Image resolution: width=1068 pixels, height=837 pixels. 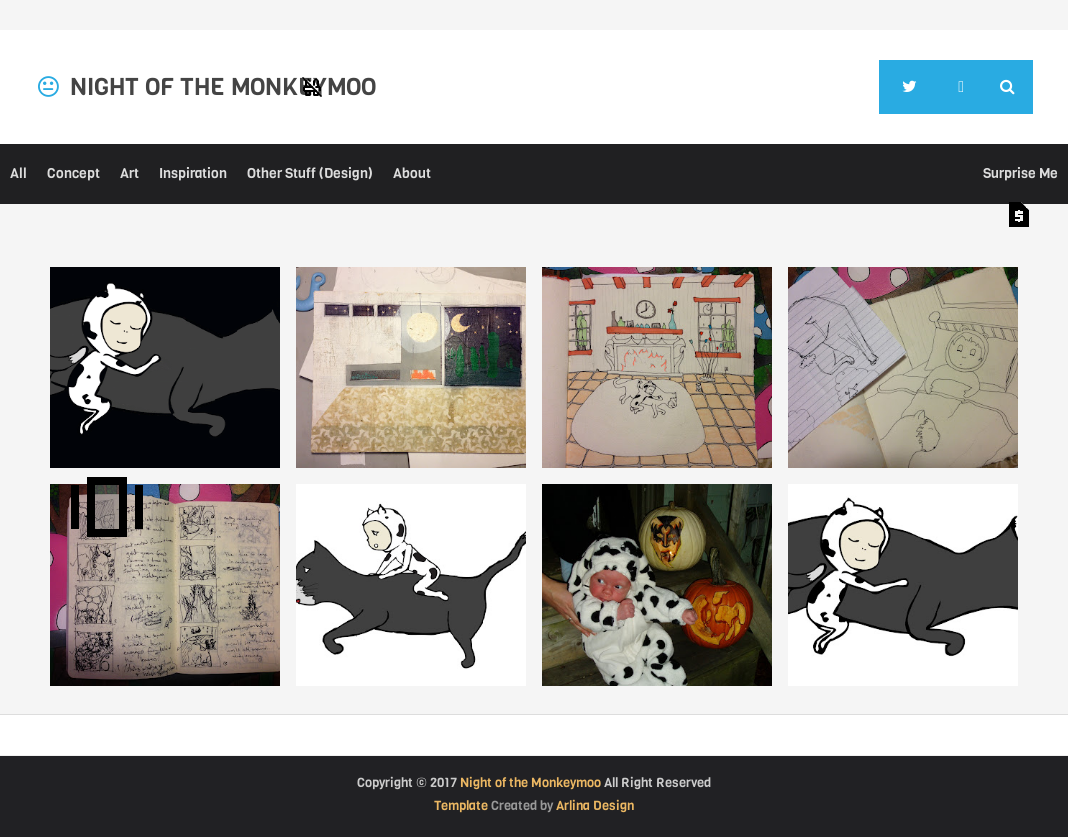 I want to click on view stories or sequential content, so click(x=107, y=509).